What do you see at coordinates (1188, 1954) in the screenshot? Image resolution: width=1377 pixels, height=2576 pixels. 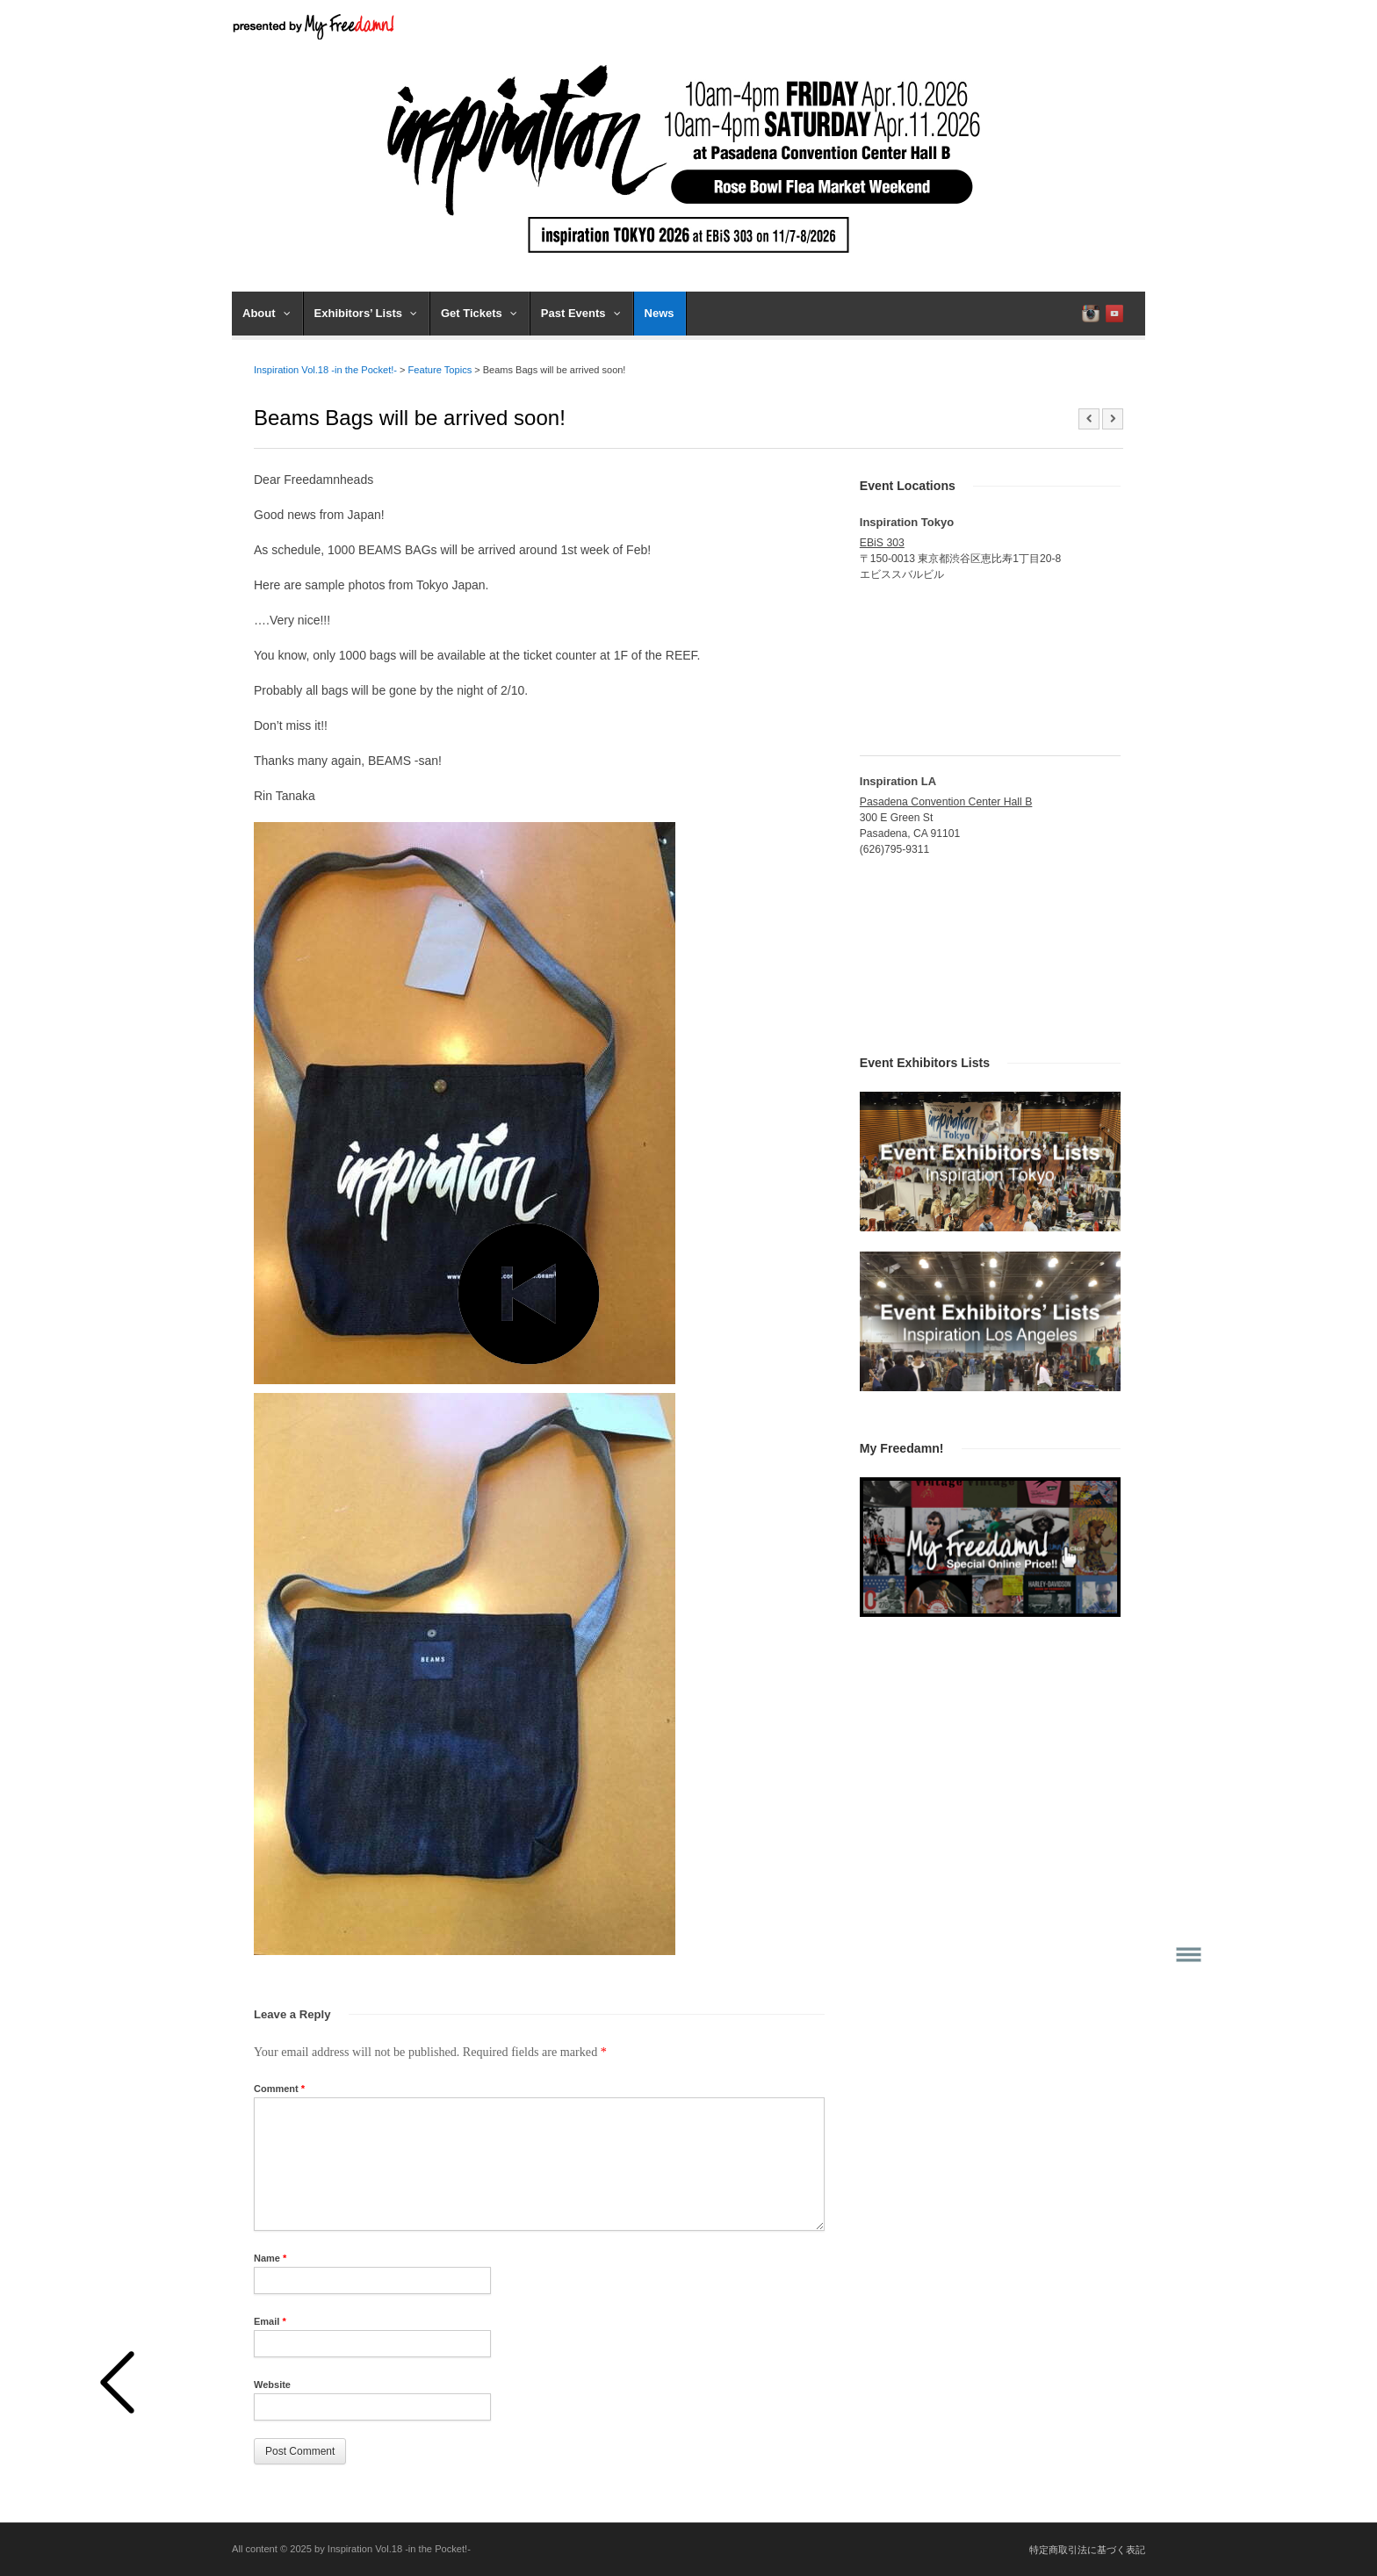 I see `open navigation menu` at bounding box center [1188, 1954].